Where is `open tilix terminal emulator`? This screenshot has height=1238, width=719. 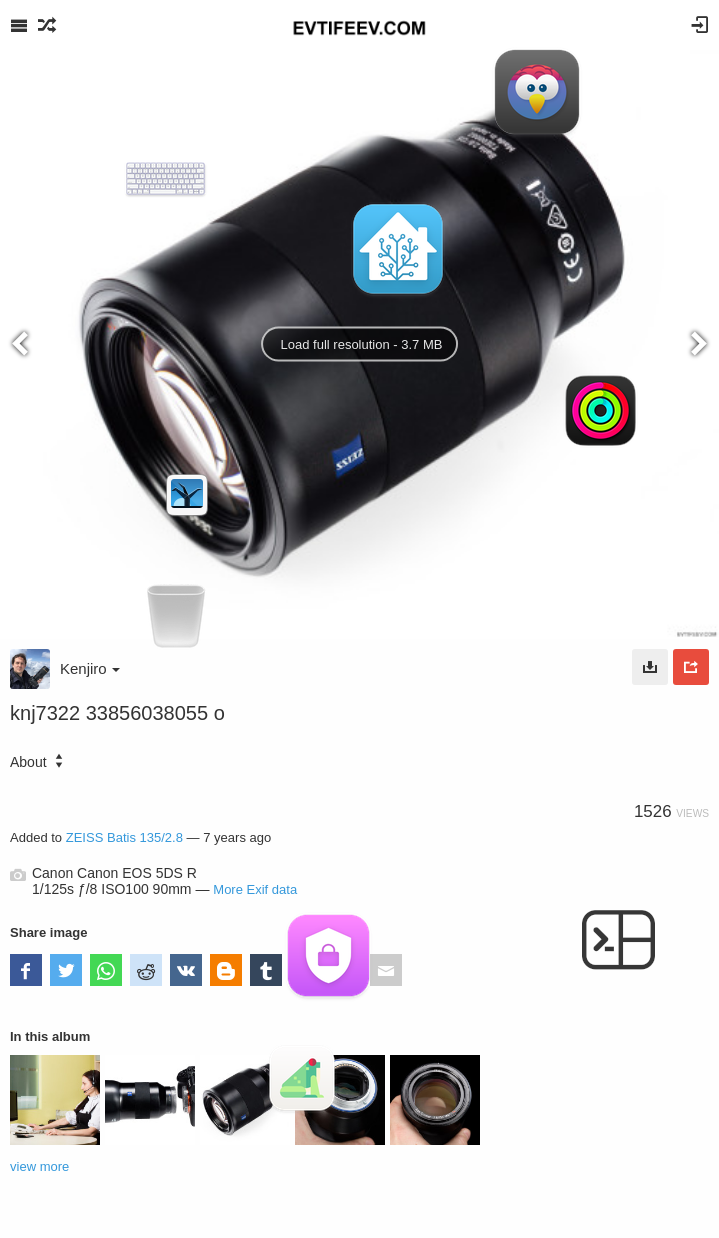
open tilix terminal emulator is located at coordinates (618, 937).